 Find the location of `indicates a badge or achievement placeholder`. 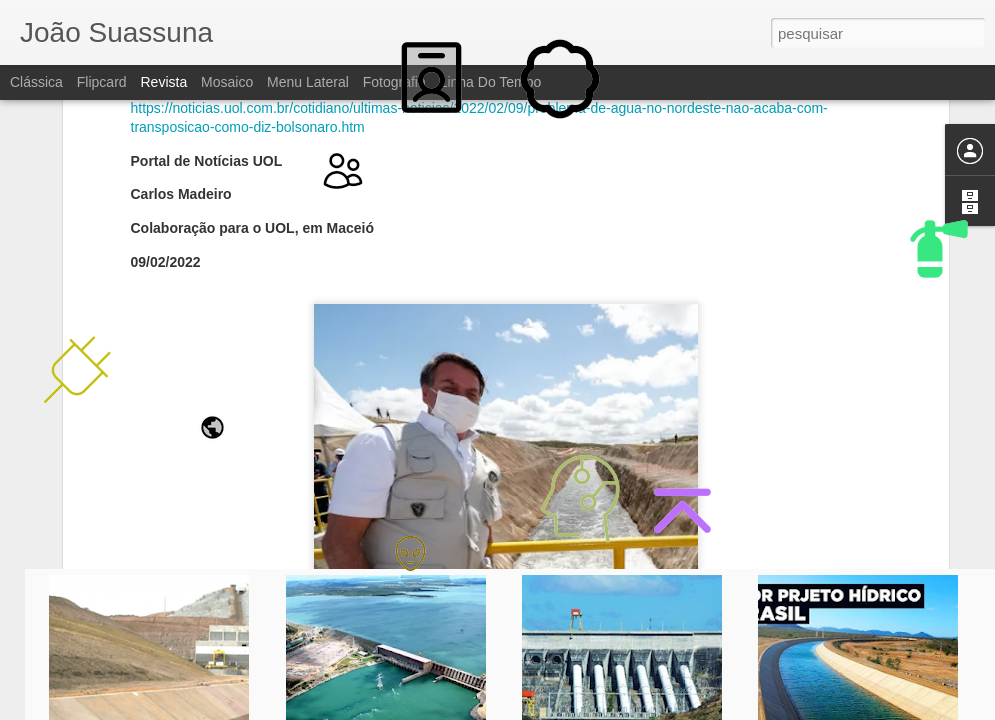

indicates a badge or achievement placeholder is located at coordinates (560, 79).